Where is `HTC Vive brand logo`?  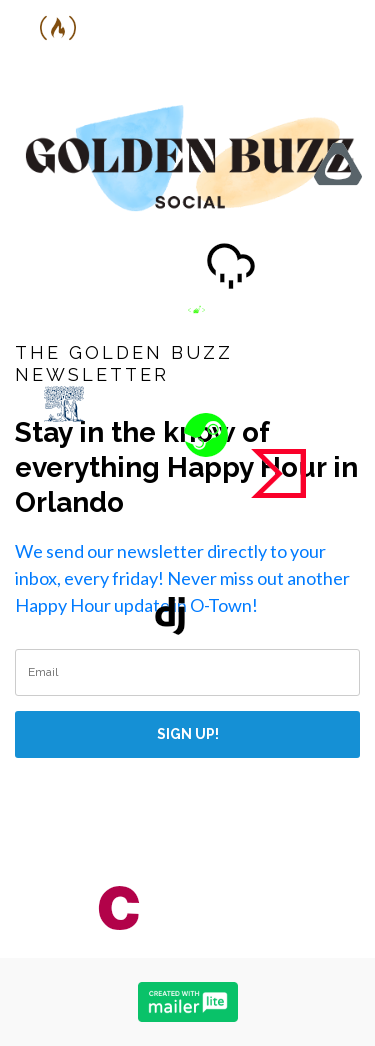
HTC Vive brand logo is located at coordinates (338, 164).